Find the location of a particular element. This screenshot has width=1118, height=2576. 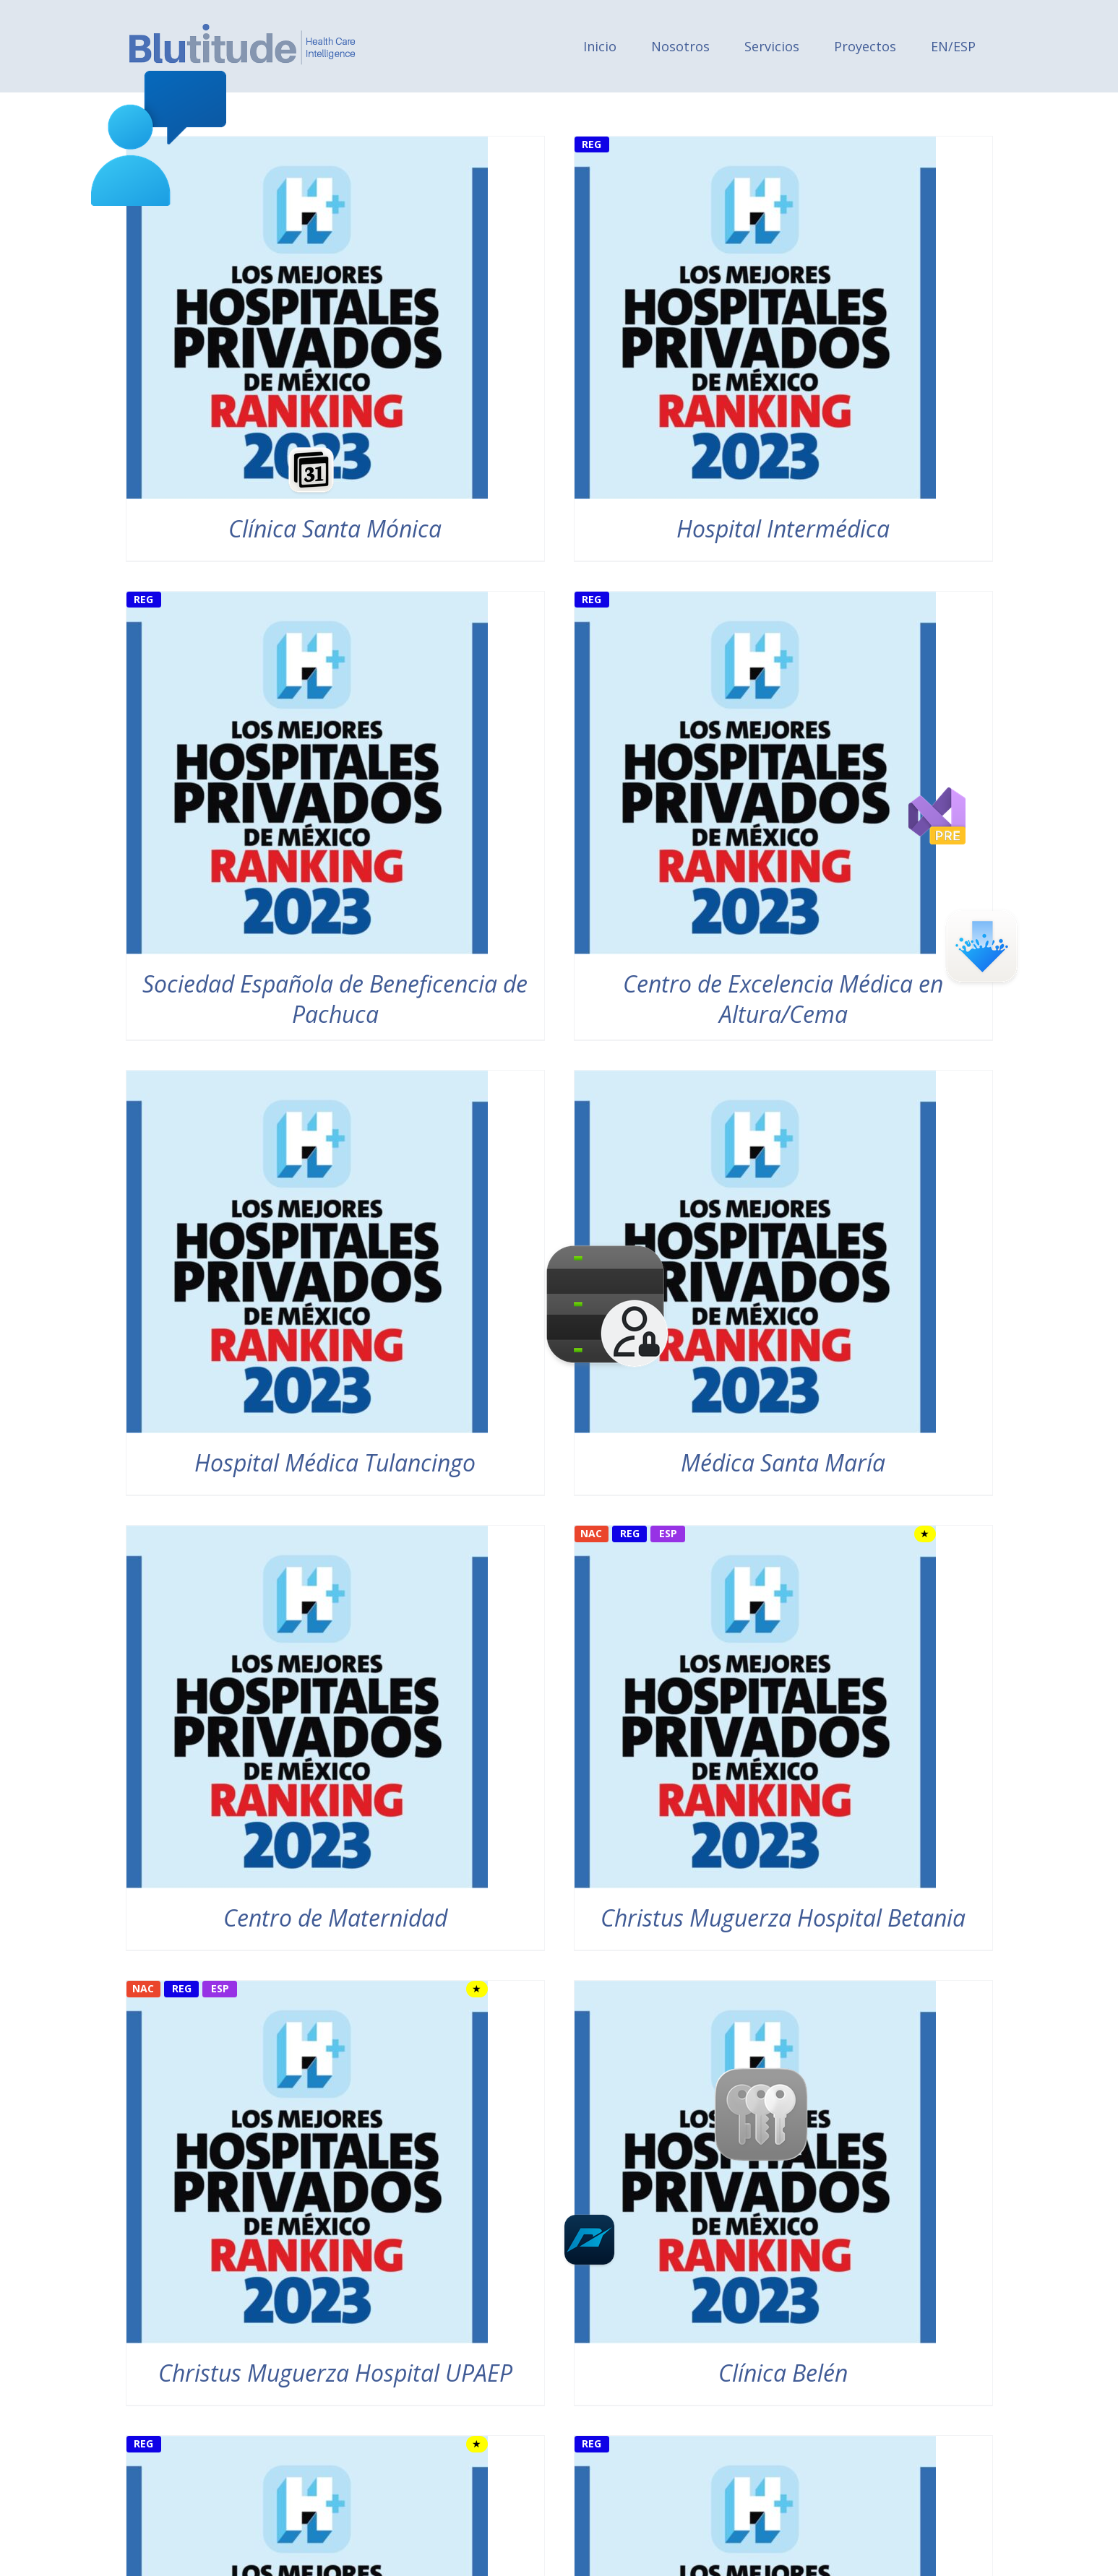

open visual studio preview application is located at coordinates (937, 816).